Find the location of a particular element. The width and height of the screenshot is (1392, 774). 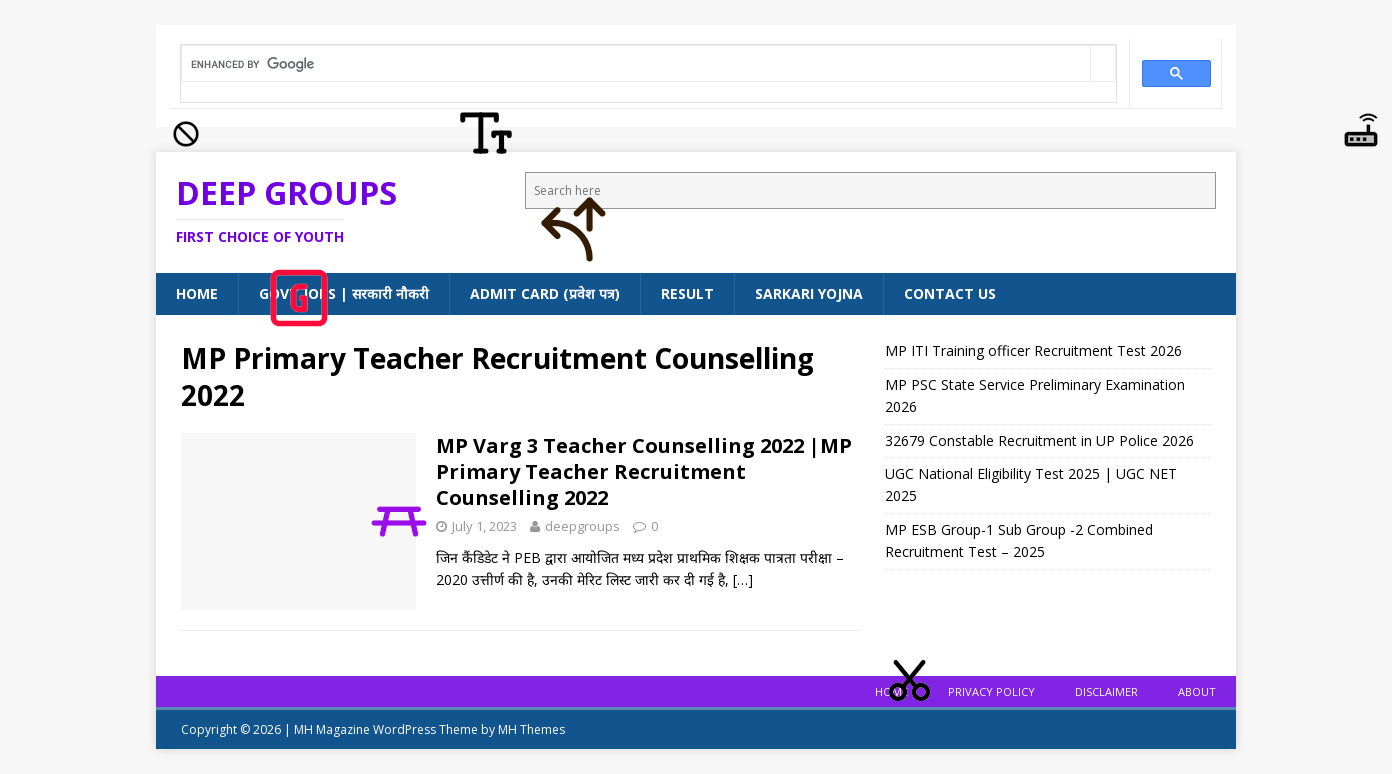

access Google services or integration is located at coordinates (299, 298).